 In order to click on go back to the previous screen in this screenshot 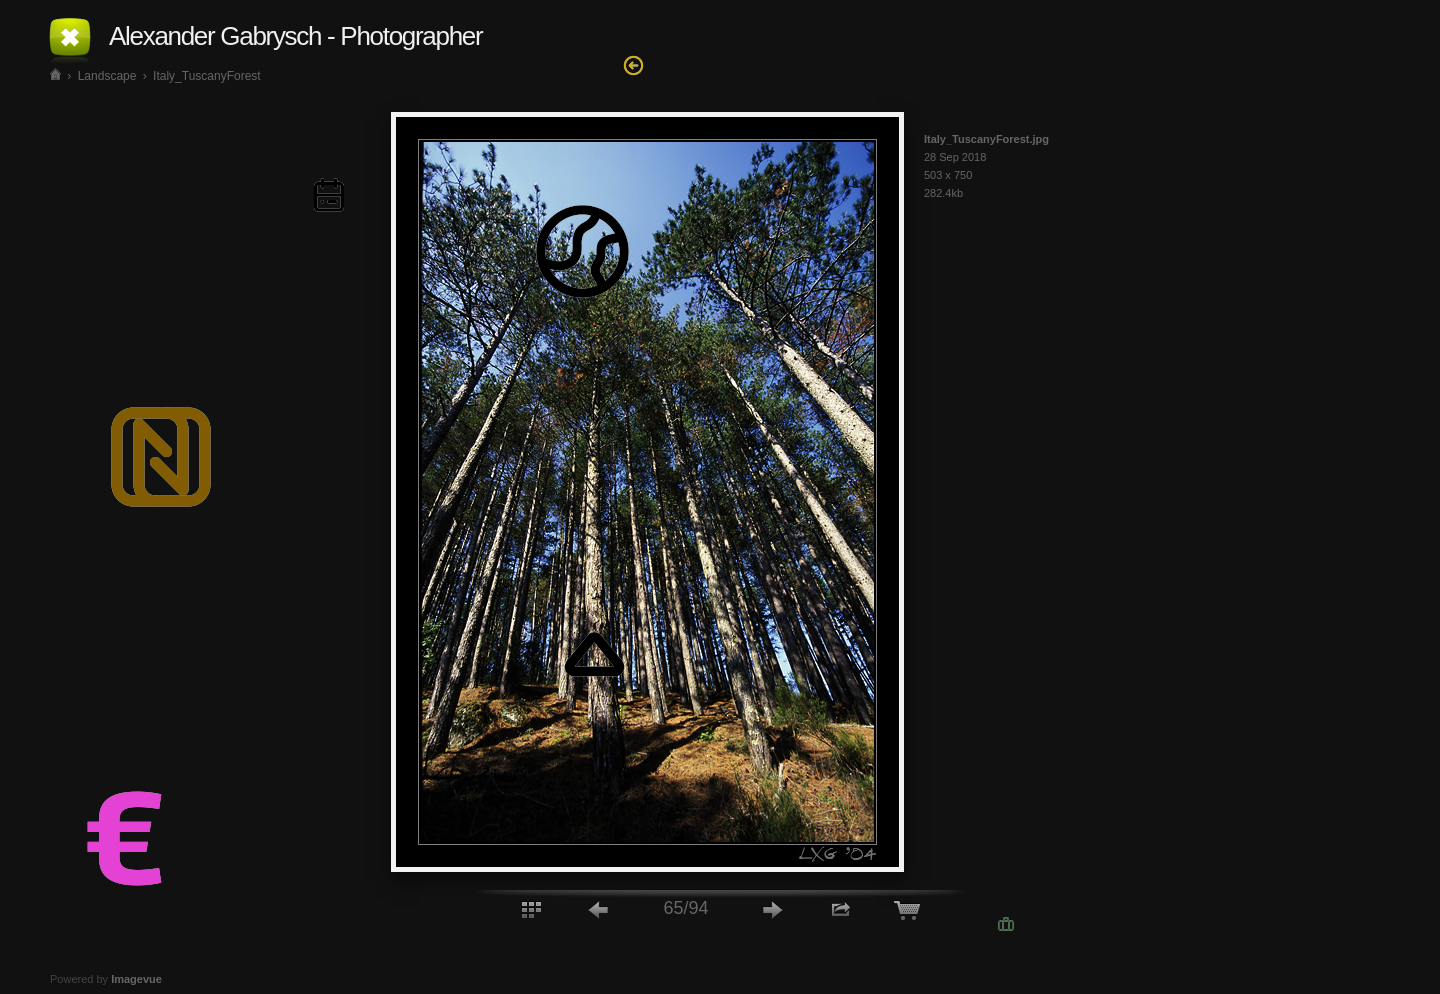, I will do `click(633, 65)`.